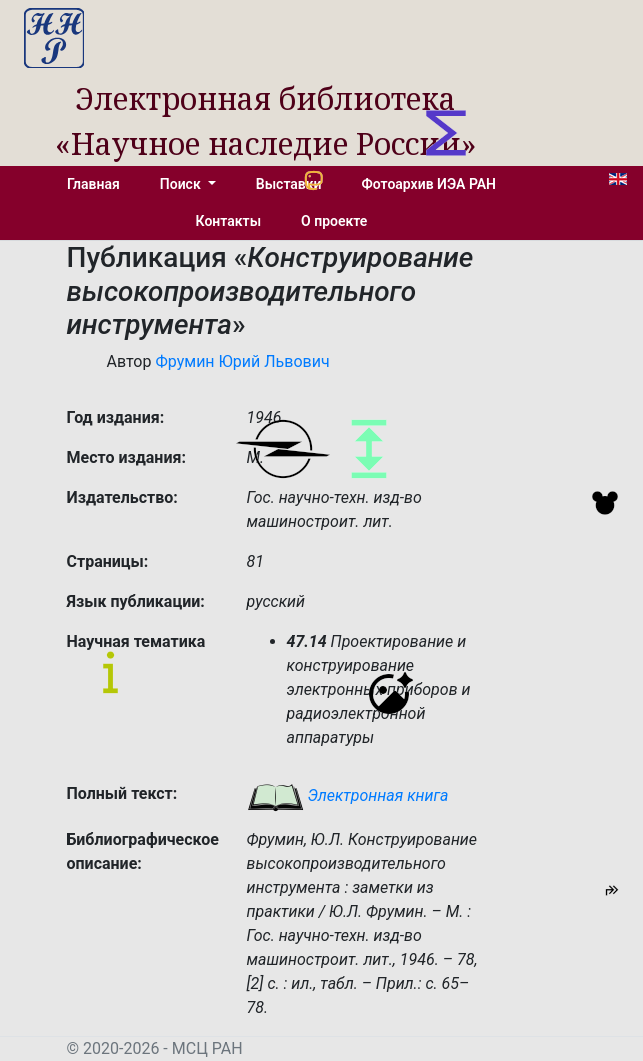 This screenshot has width=643, height=1061. I want to click on access Disney content or services, so click(605, 503).